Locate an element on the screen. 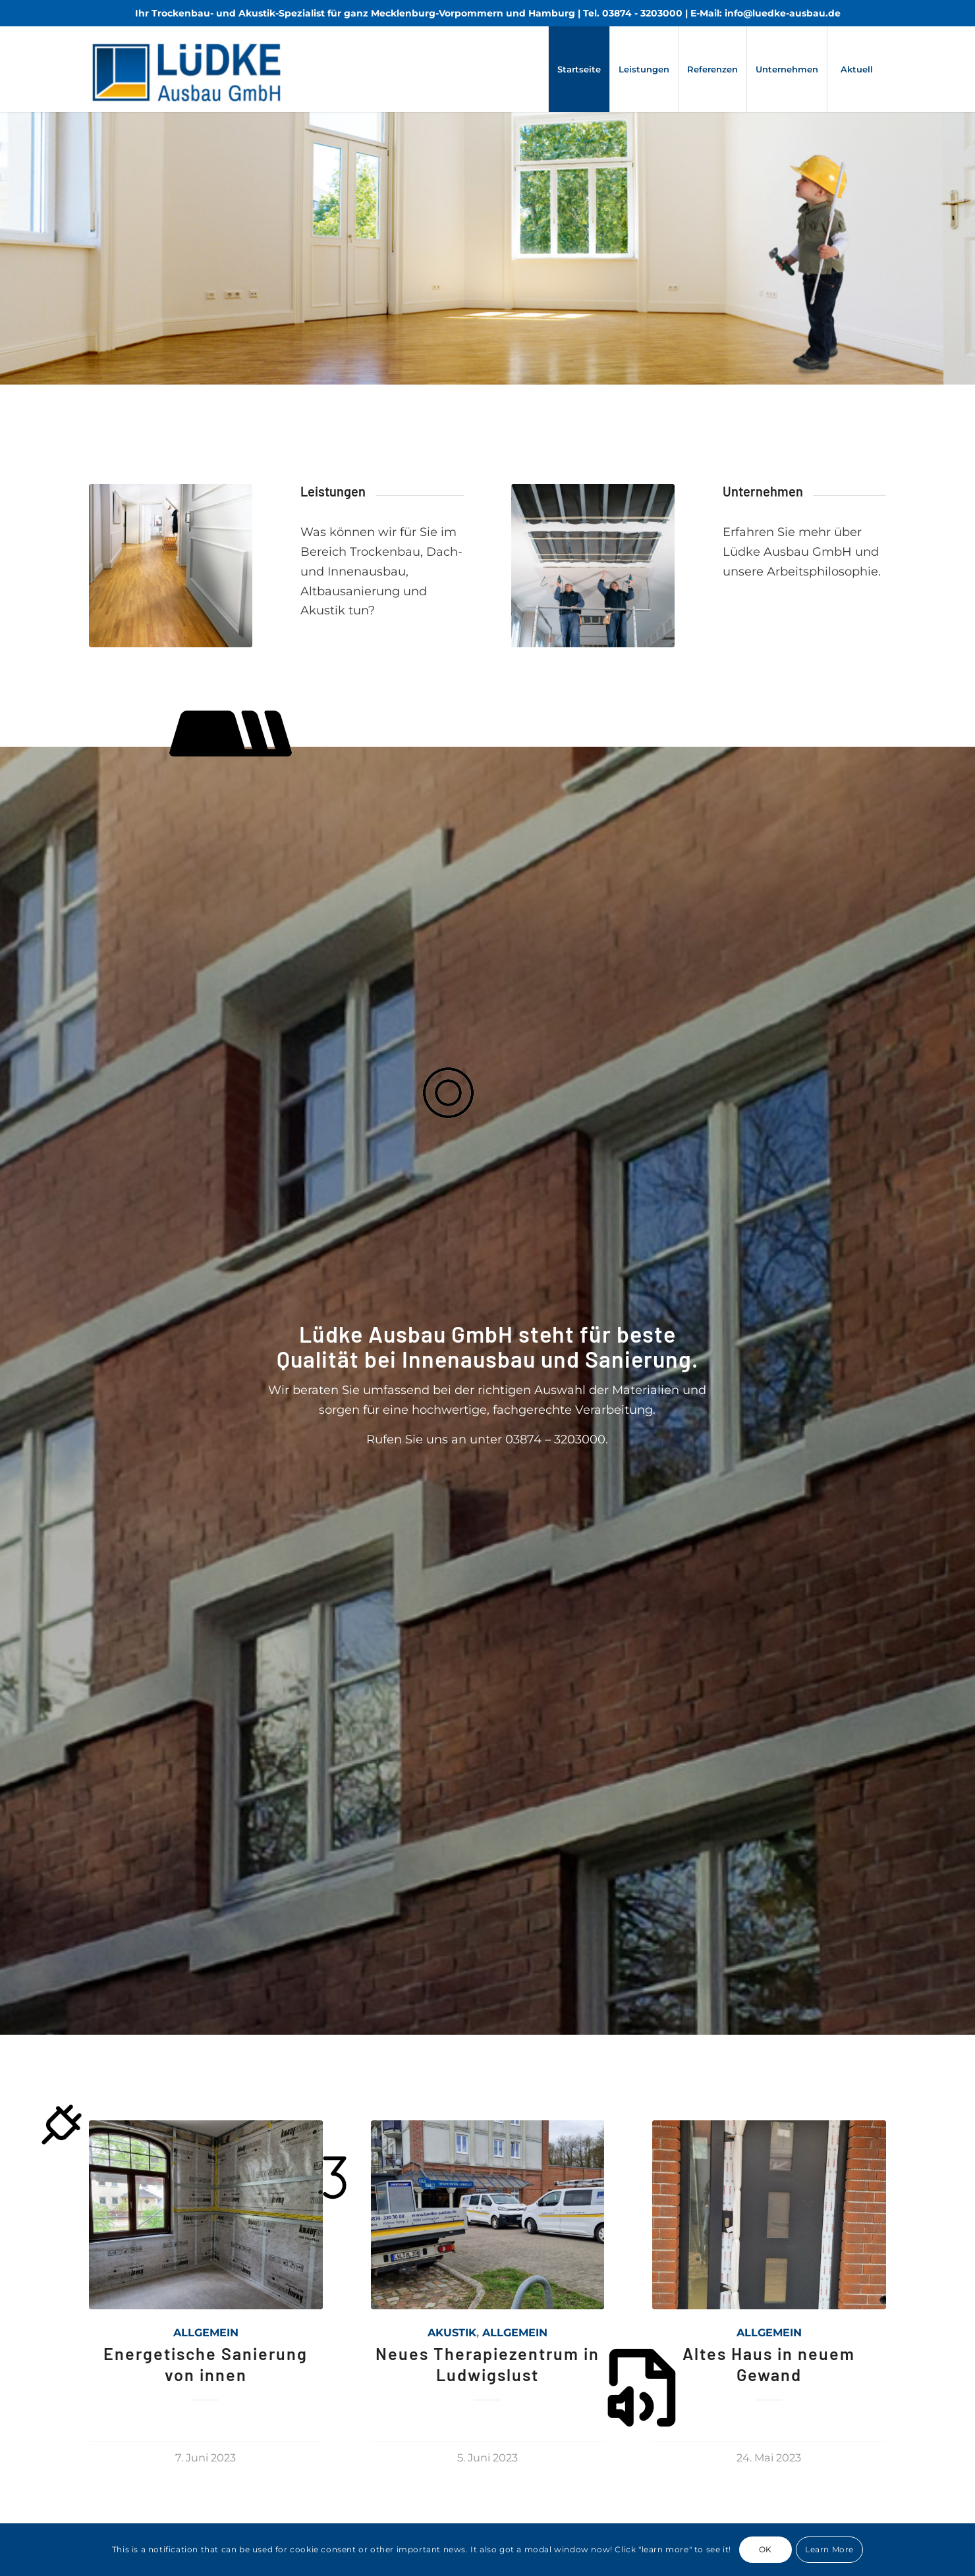  indicates step three in a multi-step process is located at coordinates (335, 2178).